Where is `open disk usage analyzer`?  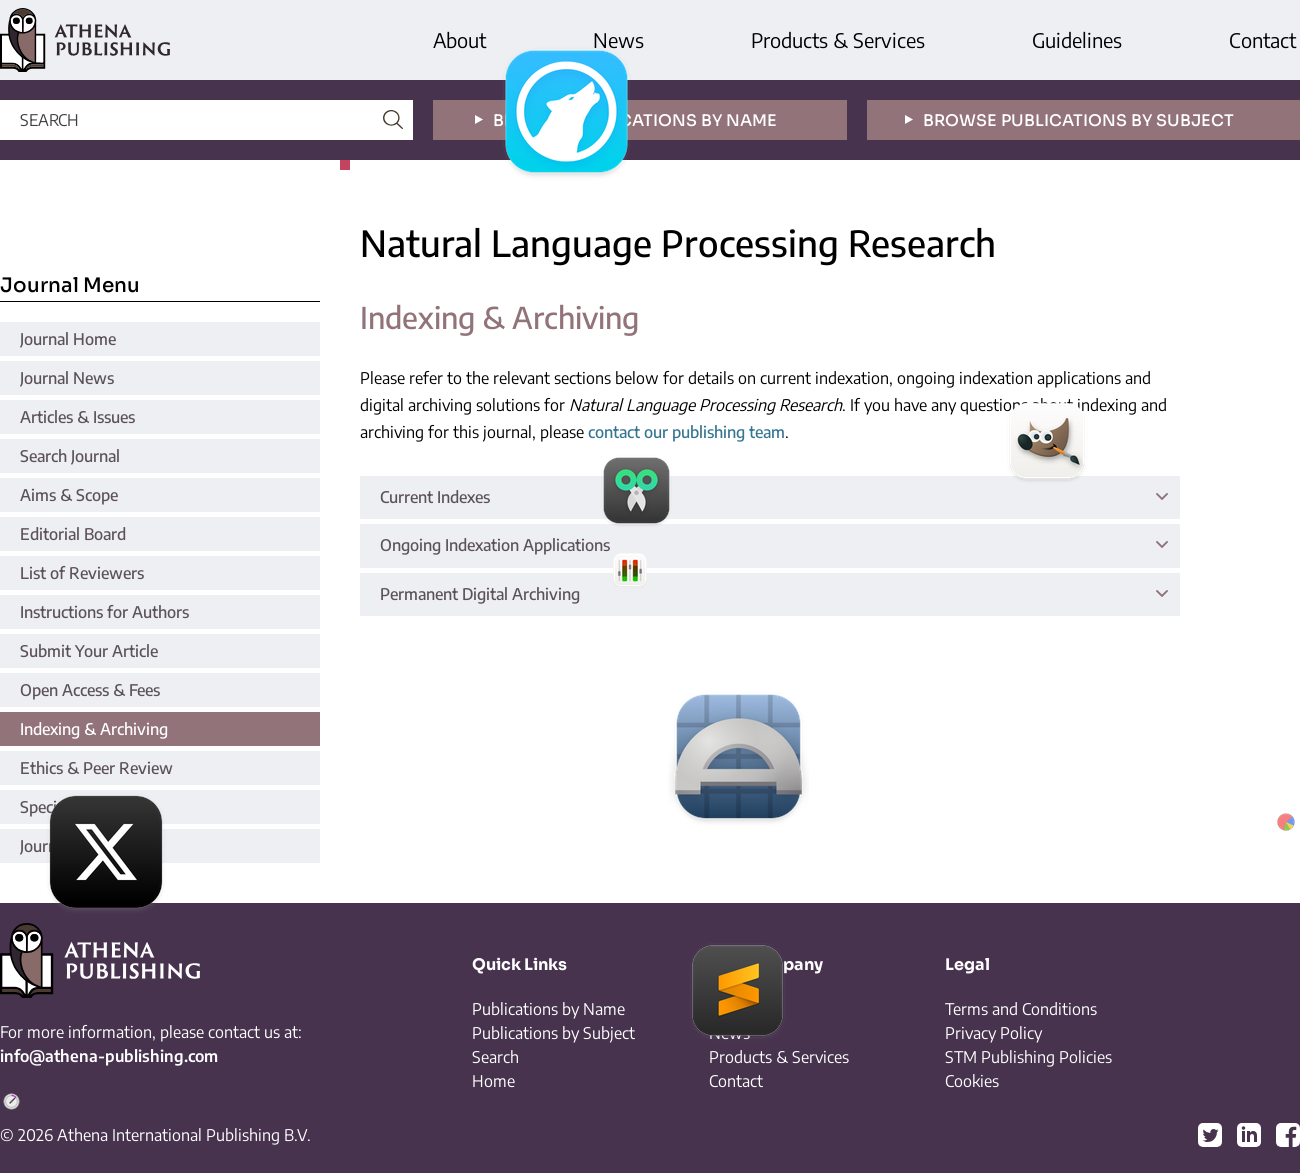
open disk usage analyzer is located at coordinates (1286, 822).